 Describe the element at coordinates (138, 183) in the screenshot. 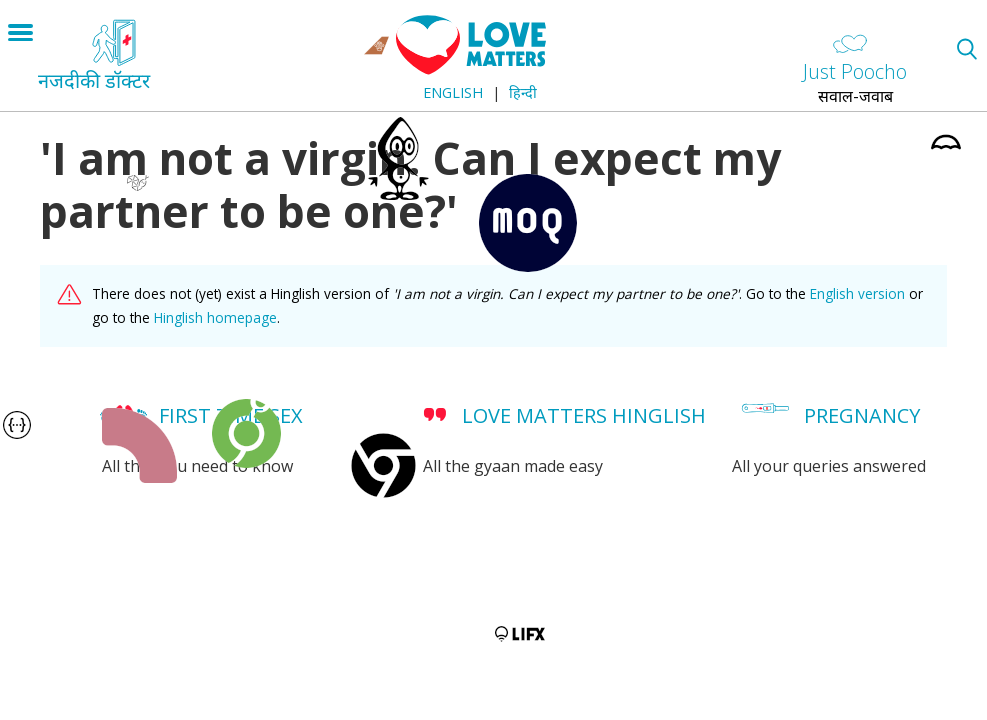

I see `link to PythonAnywhere cloud hosting service` at that location.